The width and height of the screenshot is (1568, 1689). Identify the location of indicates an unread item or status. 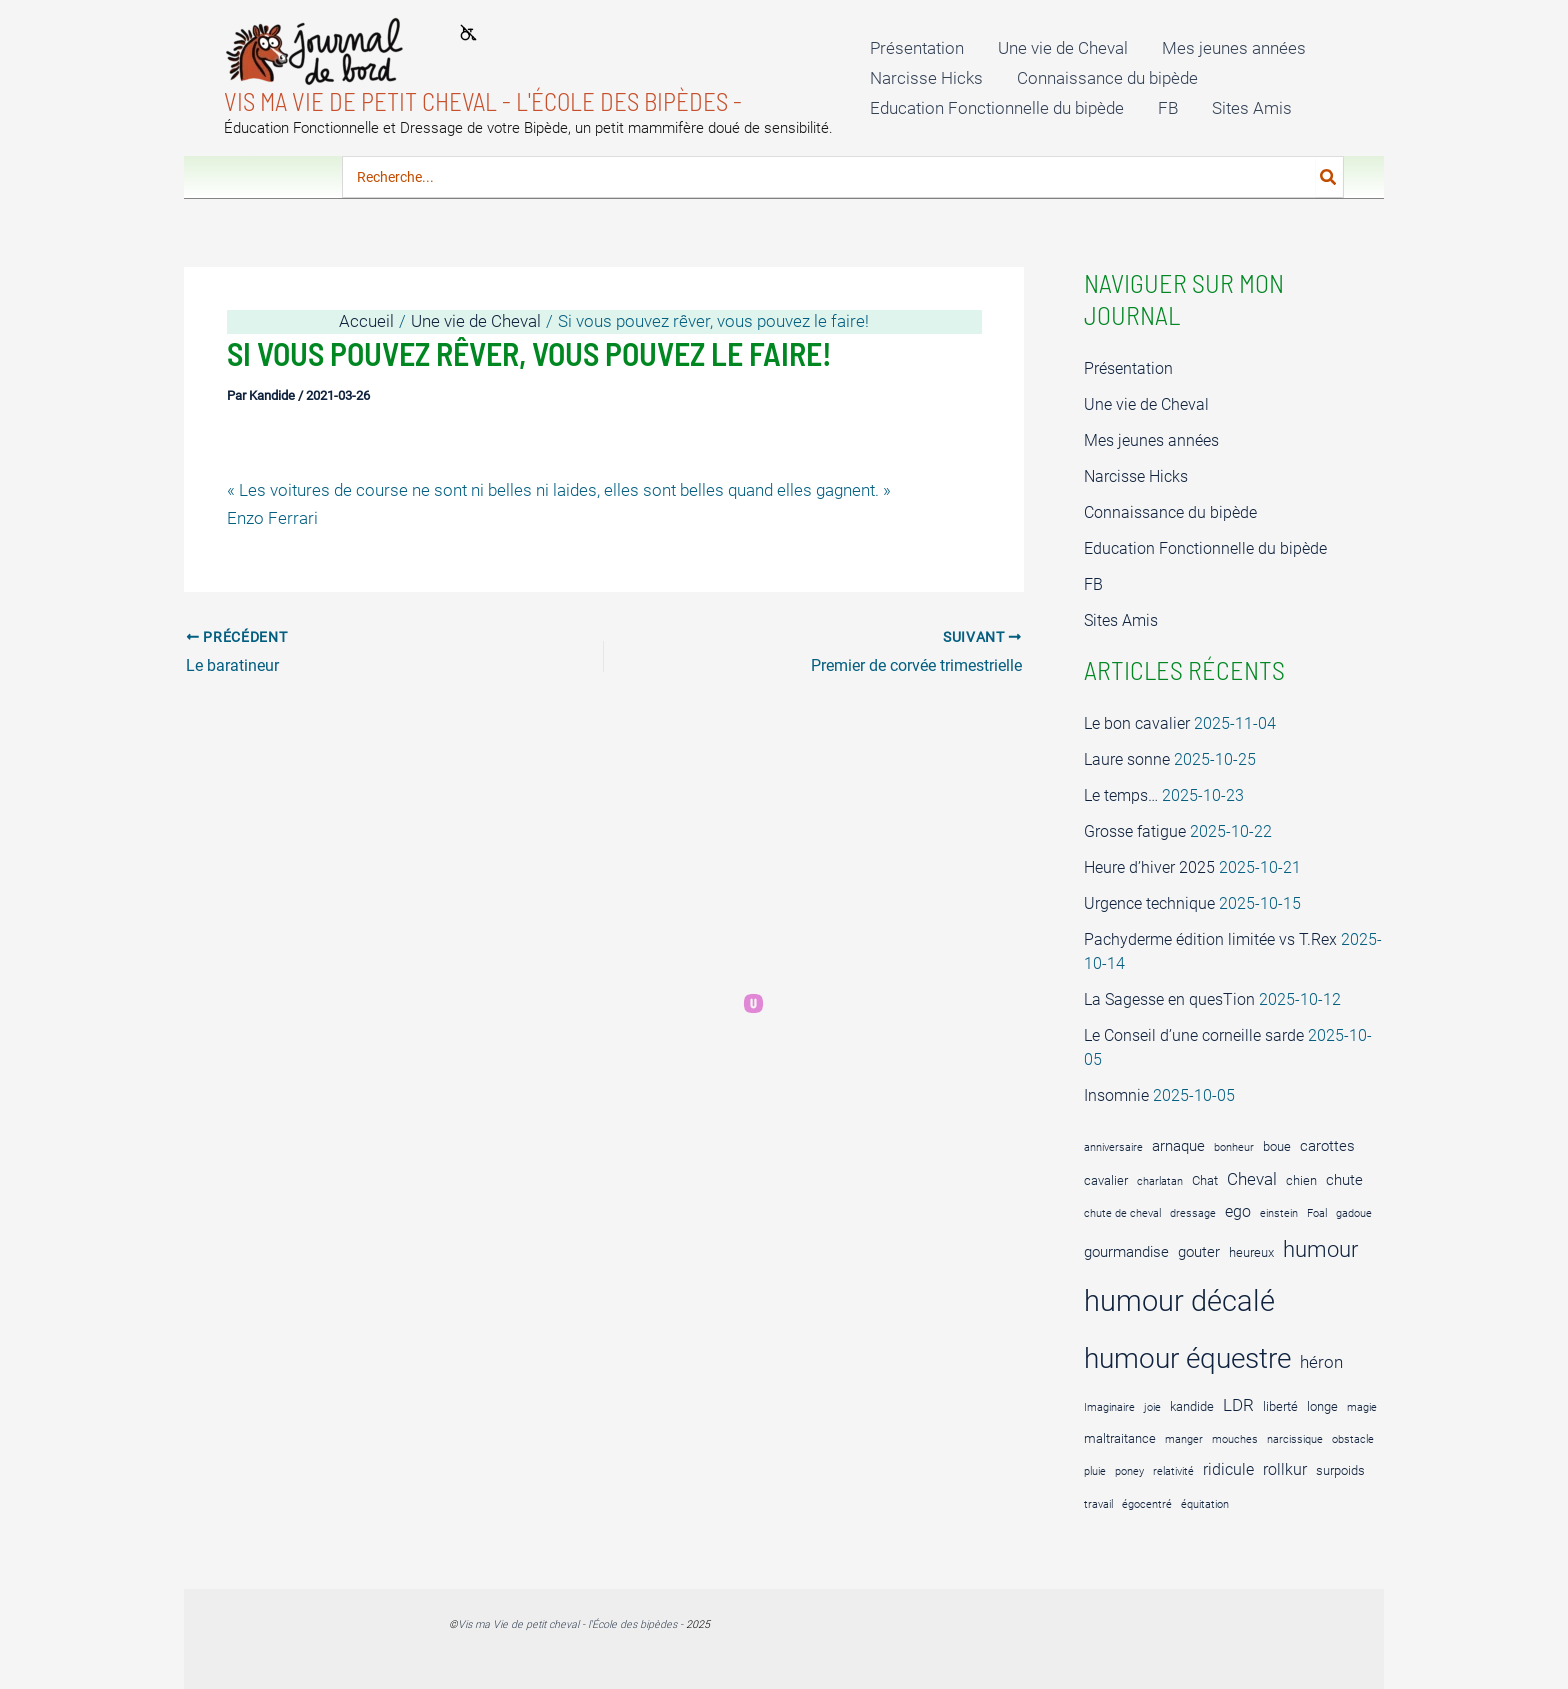
(753, 1003).